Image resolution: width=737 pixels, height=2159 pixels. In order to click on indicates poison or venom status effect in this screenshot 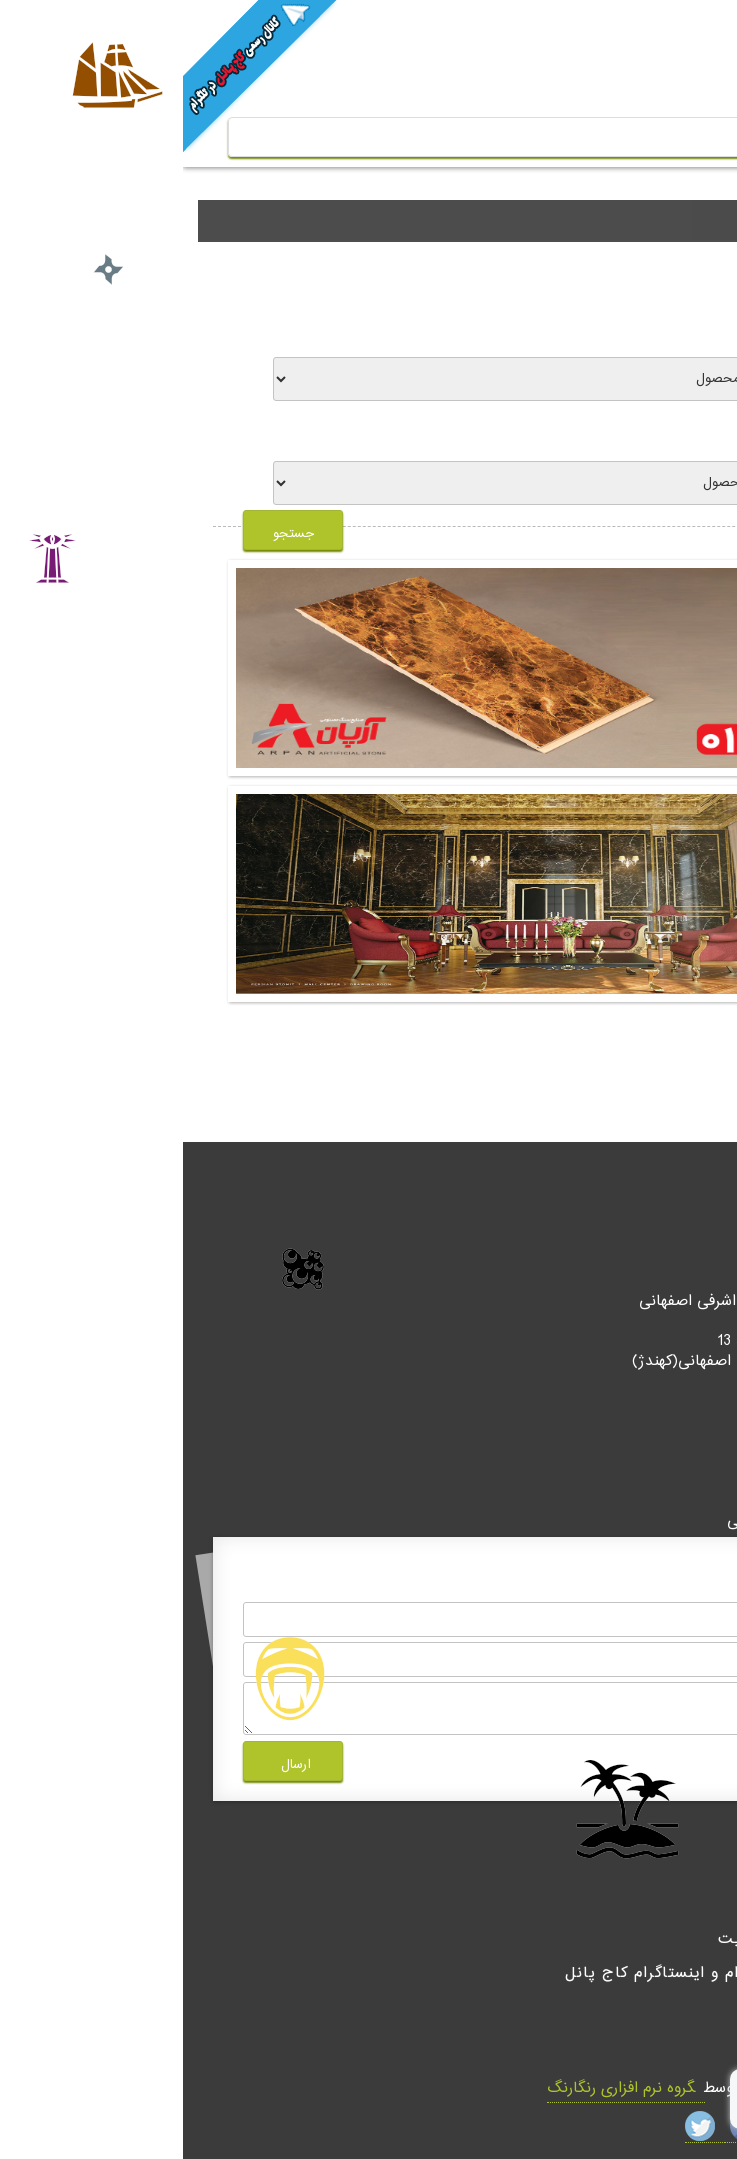, I will do `click(290, 1678)`.